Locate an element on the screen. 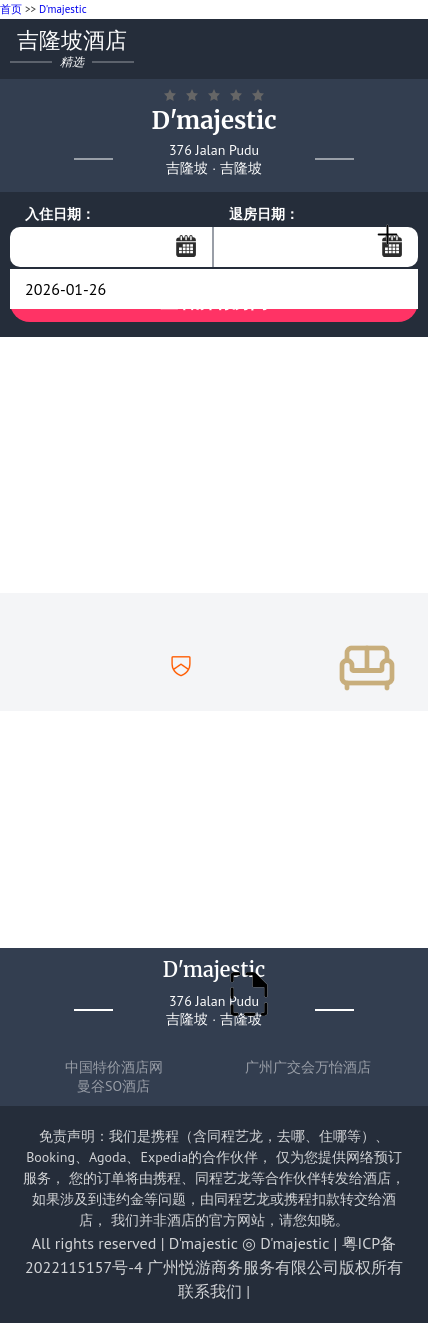  a draft or unsaved file is located at coordinates (249, 994).